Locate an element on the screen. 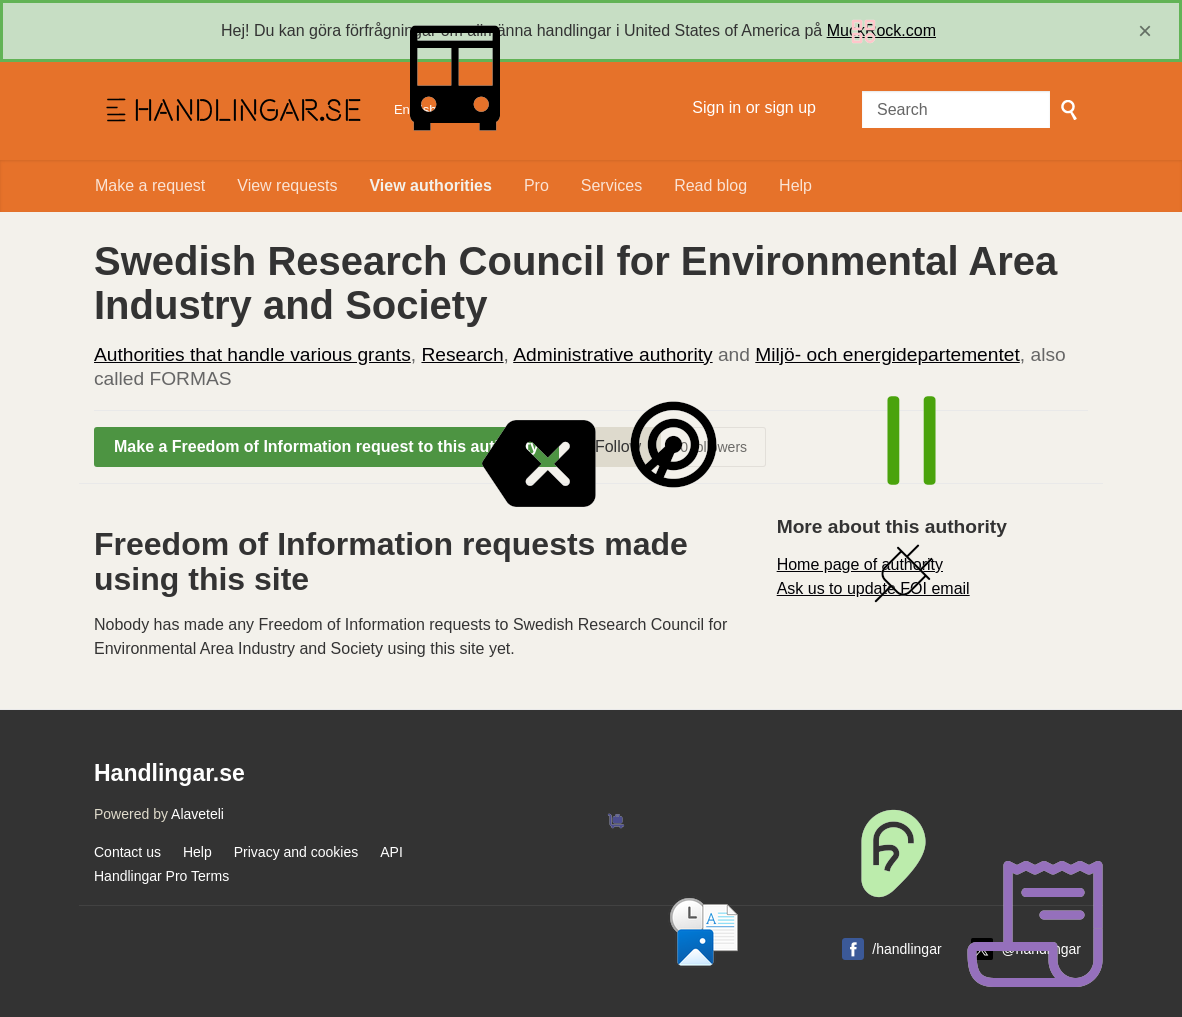 This screenshot has width=1182, height=1017. connect to a power source is located at coordinates (902, 574).